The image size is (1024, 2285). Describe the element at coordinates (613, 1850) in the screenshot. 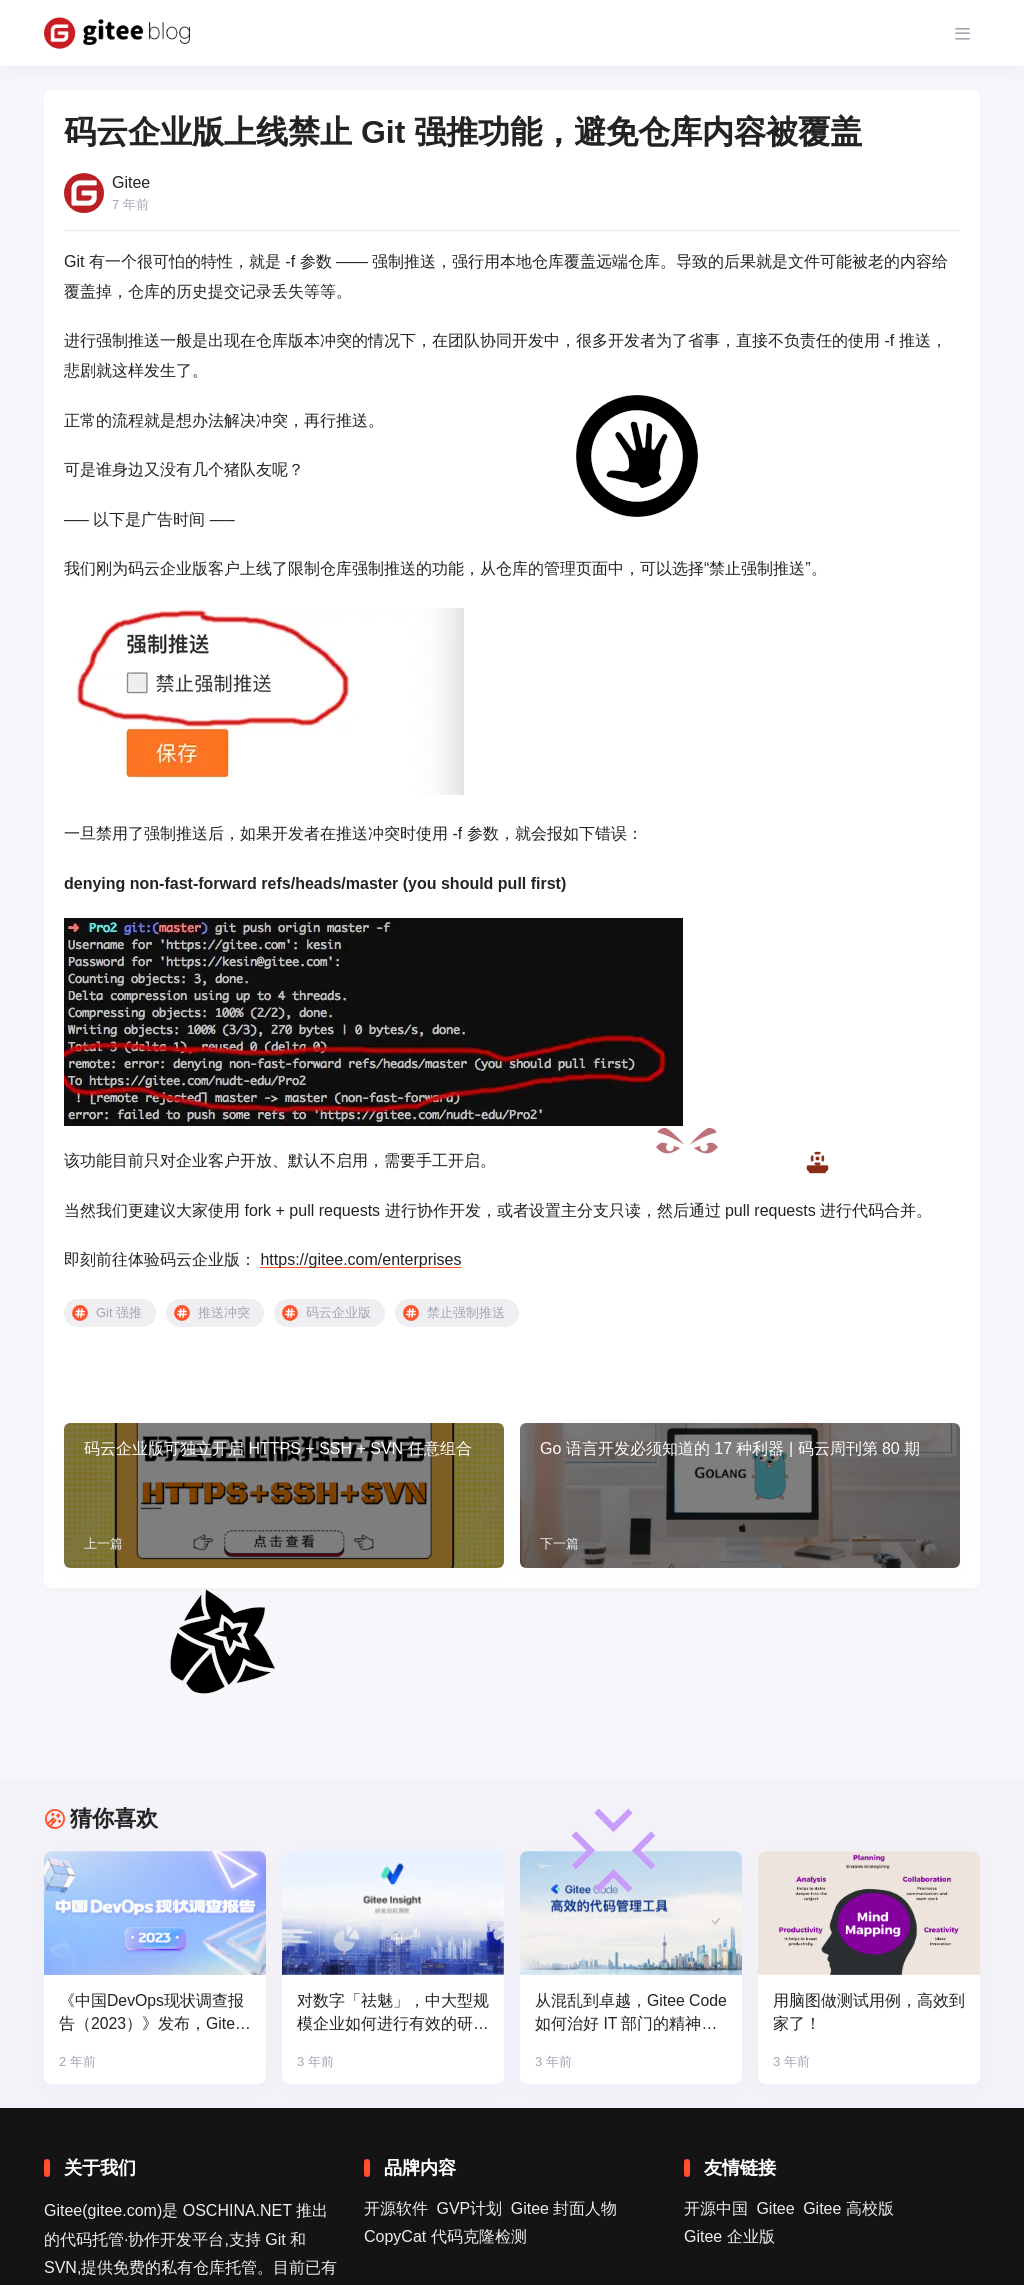

I see `center or focus on a target point` at that location.